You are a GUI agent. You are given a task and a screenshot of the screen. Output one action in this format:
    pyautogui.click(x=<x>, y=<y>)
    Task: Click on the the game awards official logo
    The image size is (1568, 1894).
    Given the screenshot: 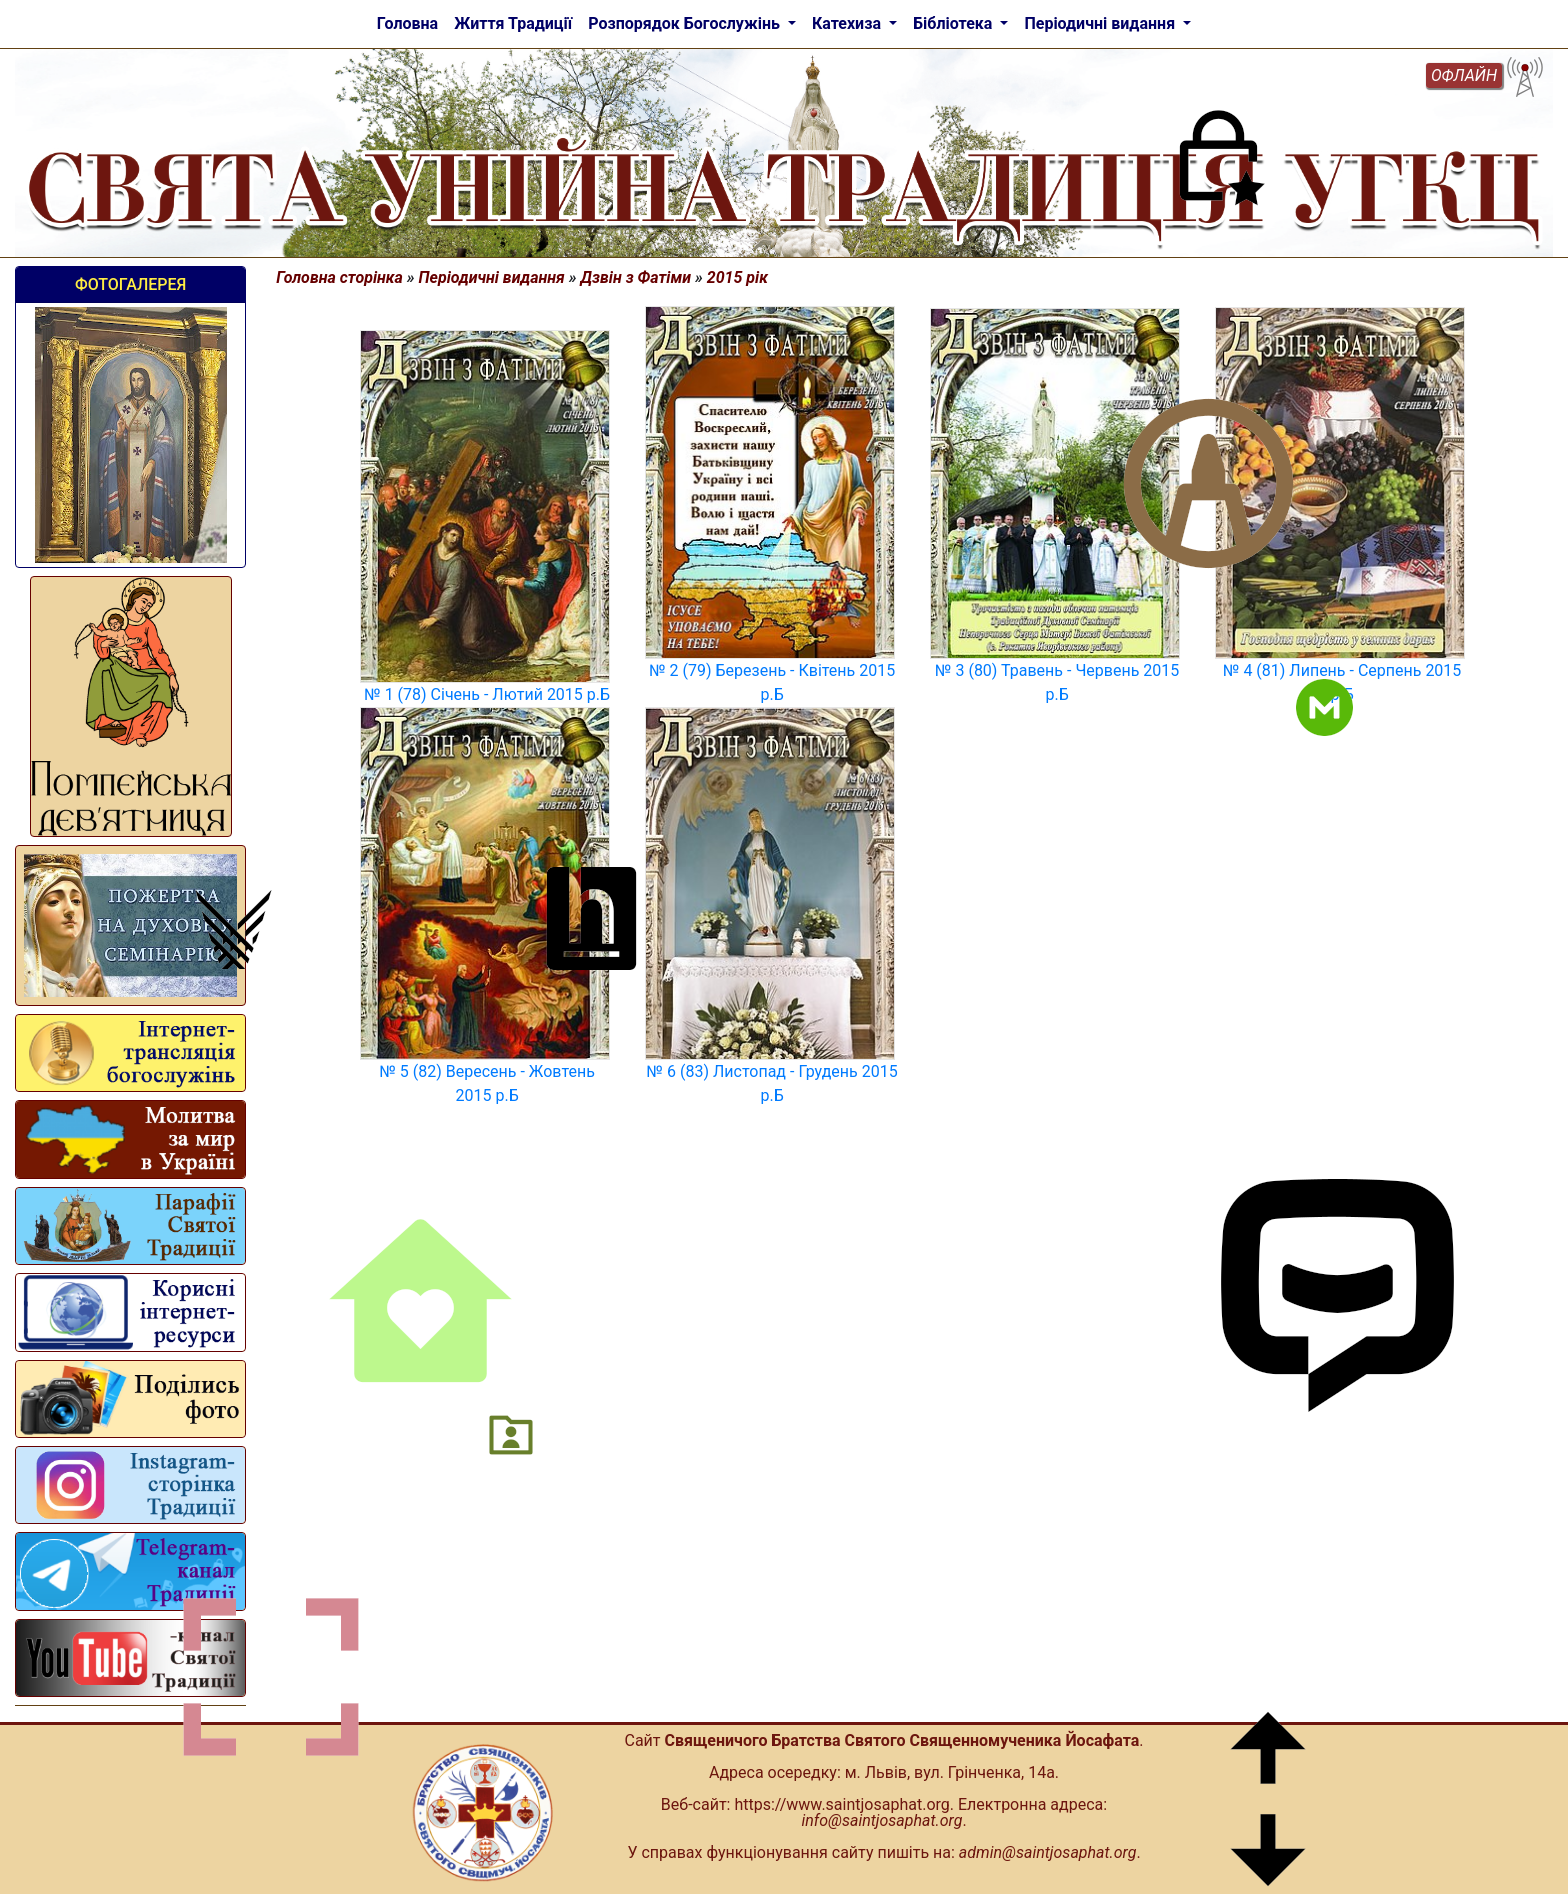 What is the action you would take?
    pyautogui.click(x=233, y=929)
    